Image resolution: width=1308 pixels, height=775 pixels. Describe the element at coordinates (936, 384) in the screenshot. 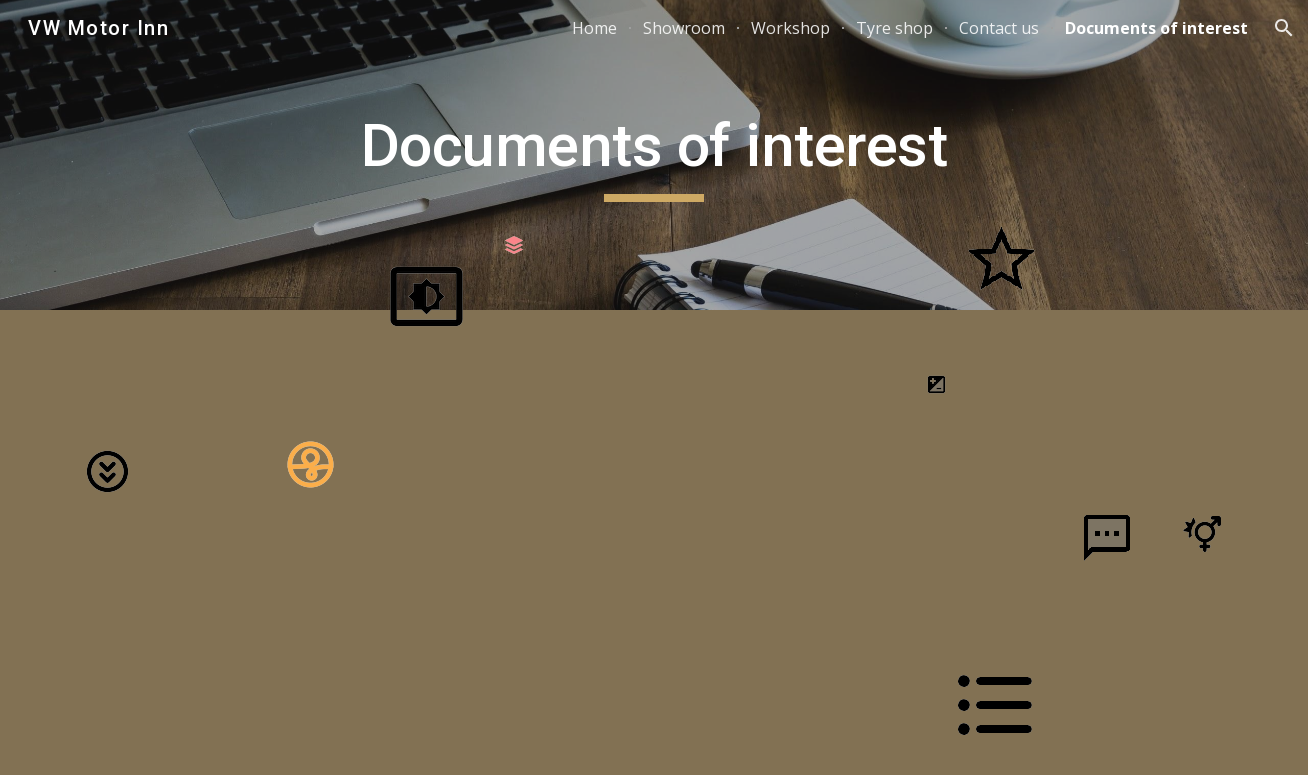

I see `adjust camera ISO sensitivity settings` at that location.